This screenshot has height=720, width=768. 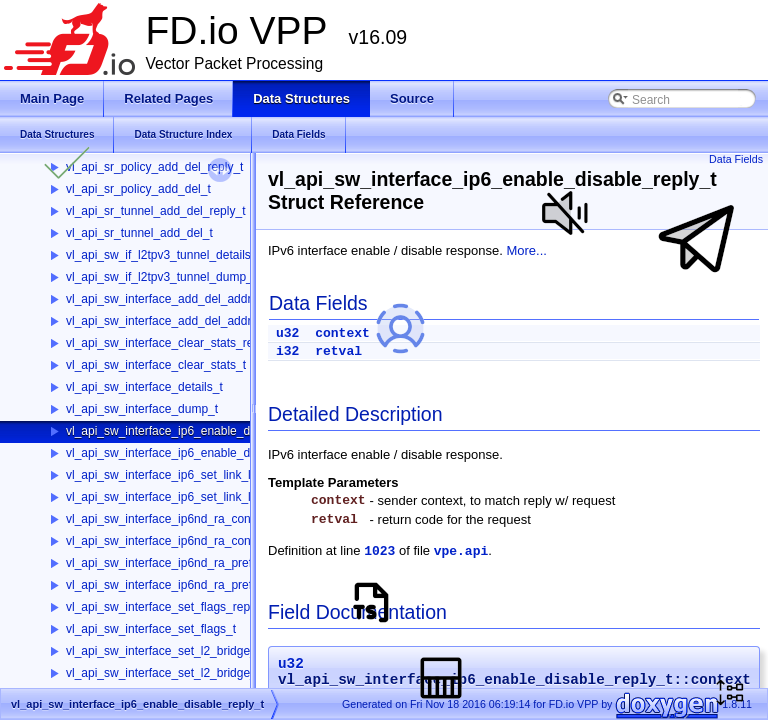 I want to click on mute audio or sound, so click(x=564, y=213).